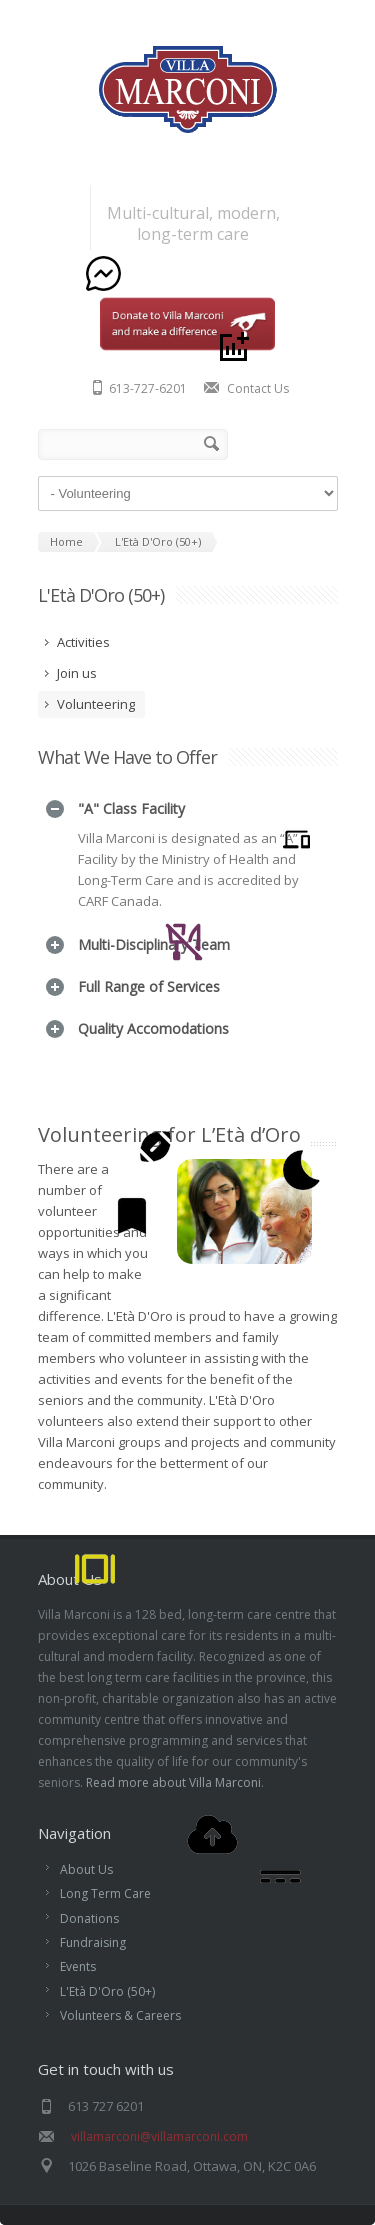 This screenshot has height=2225, width=375. Describe the element at coordinates (184, 942) in the screenshot. I see `indicates cooking or kitchen features are disabled` at that location.